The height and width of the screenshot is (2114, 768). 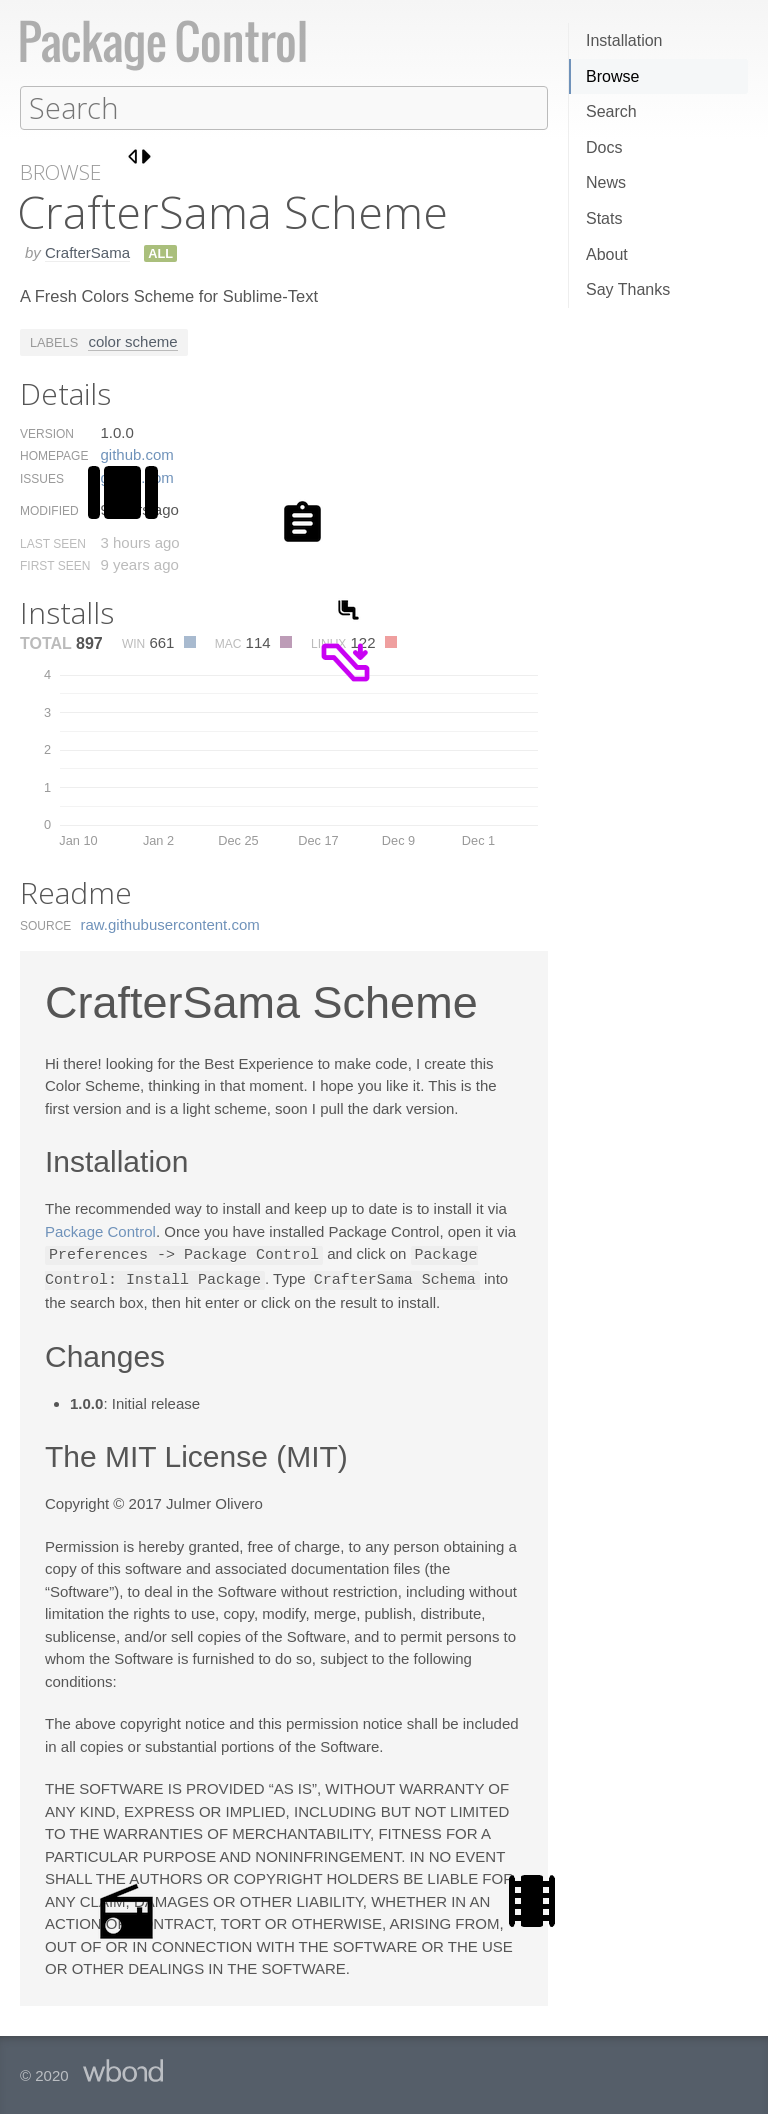 What do you see at coordinates (532, 1901) in the screenshot?
I see `browse local movies or theaters nearby` at bounding box center [532, 1901].